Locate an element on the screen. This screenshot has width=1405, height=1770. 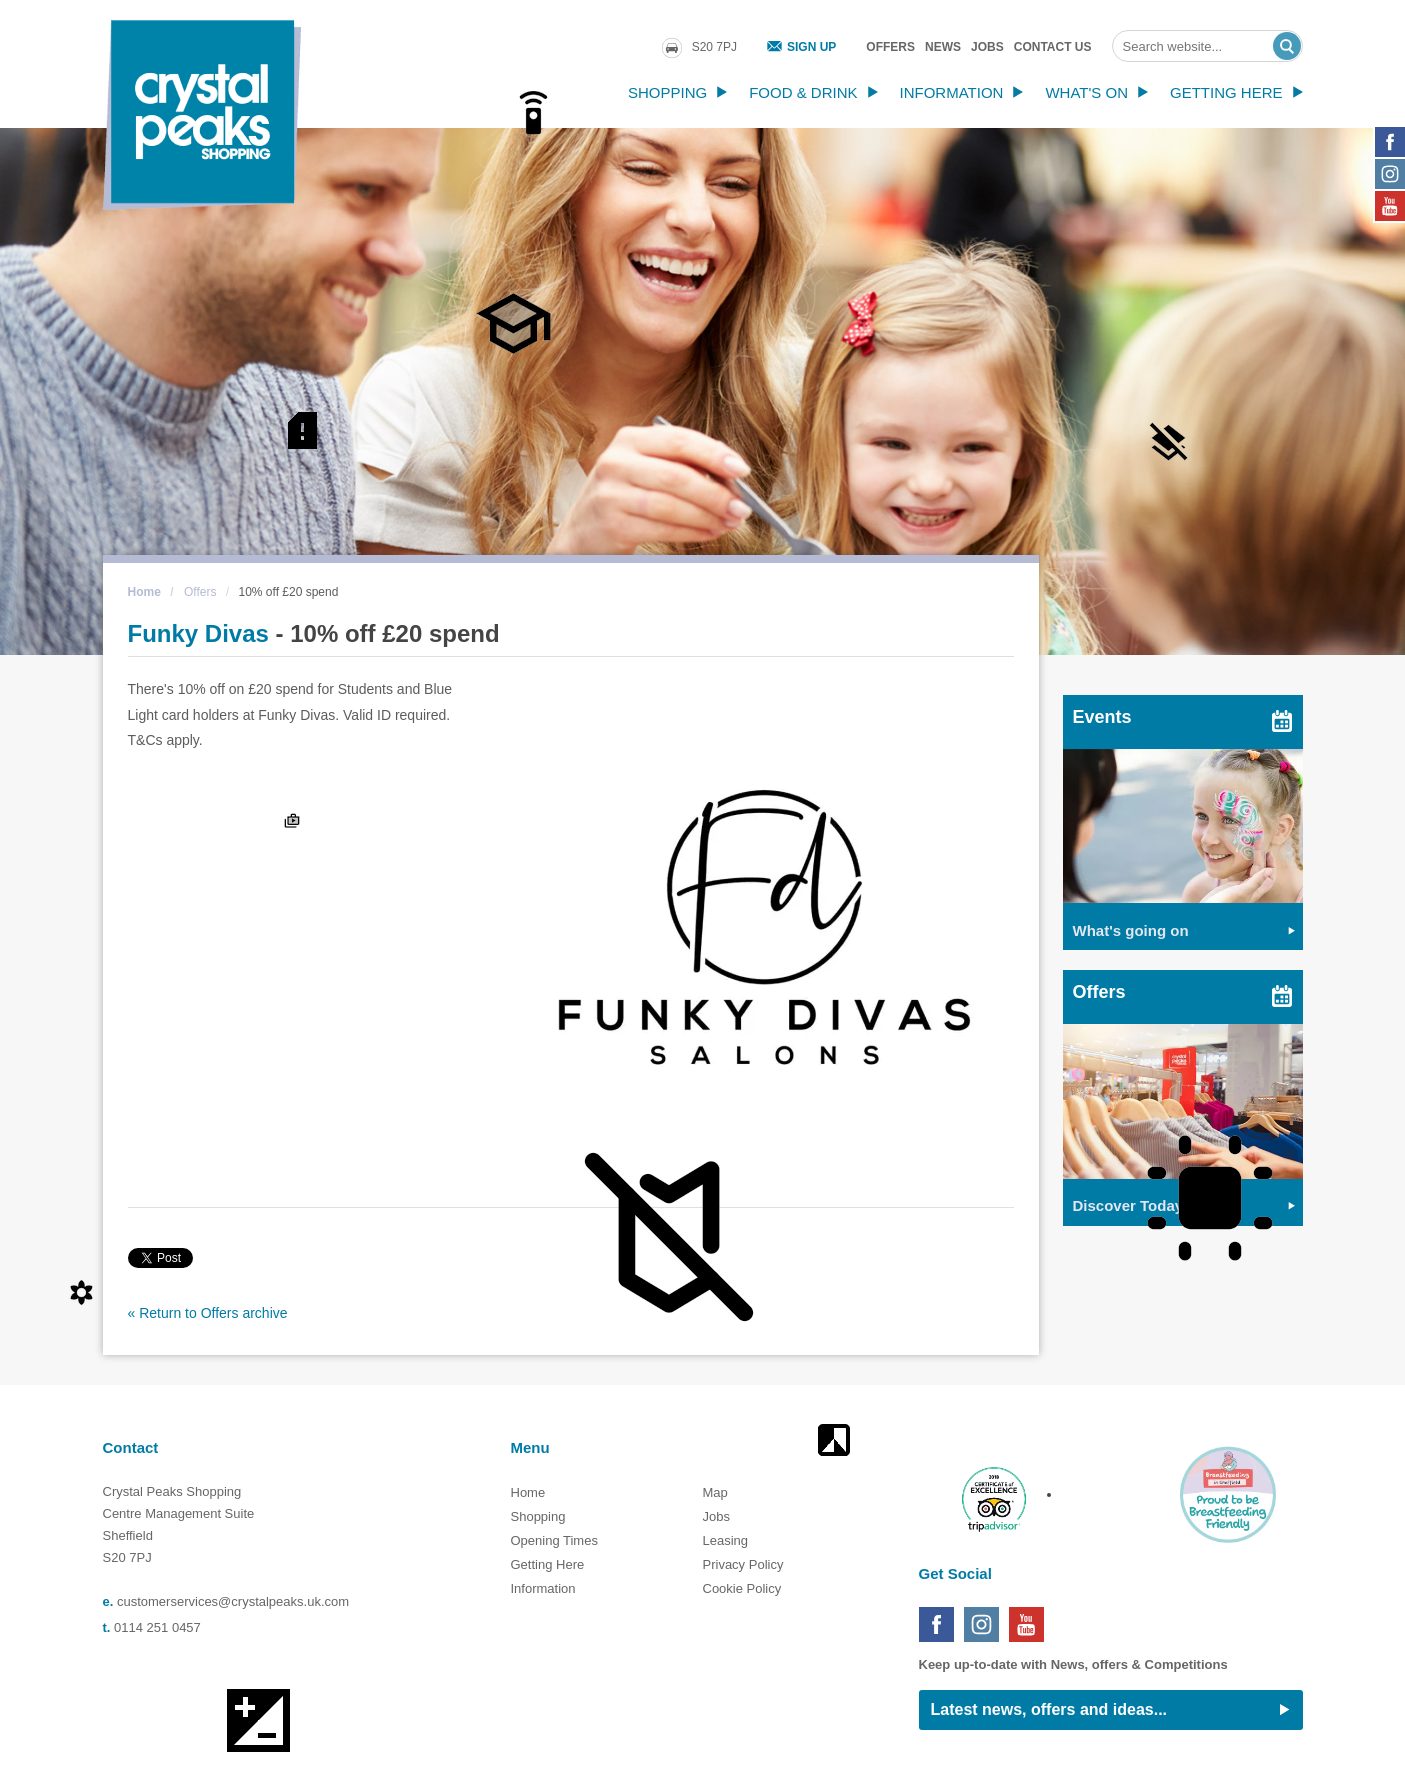
access education or school-related features is located at coordinates (513, 323).